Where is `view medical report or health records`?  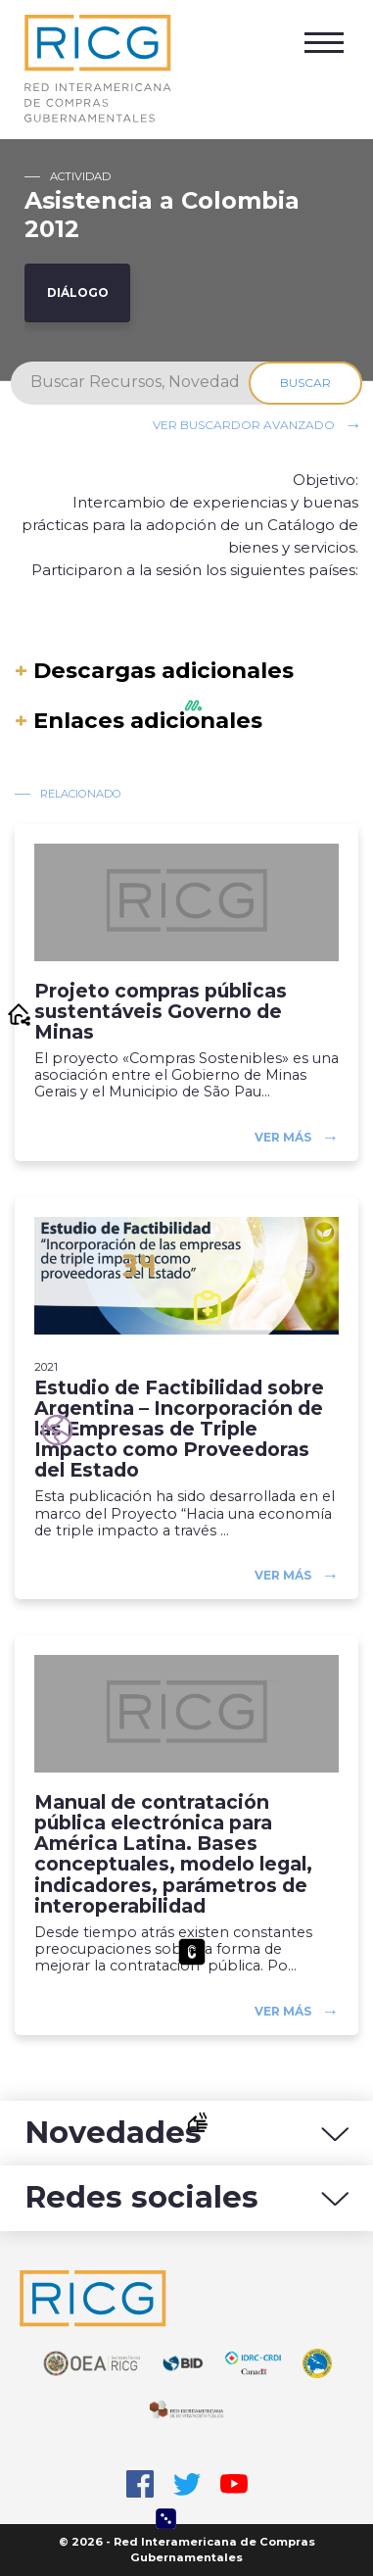
view medical report or health records is located at coordinates (208, 1307).